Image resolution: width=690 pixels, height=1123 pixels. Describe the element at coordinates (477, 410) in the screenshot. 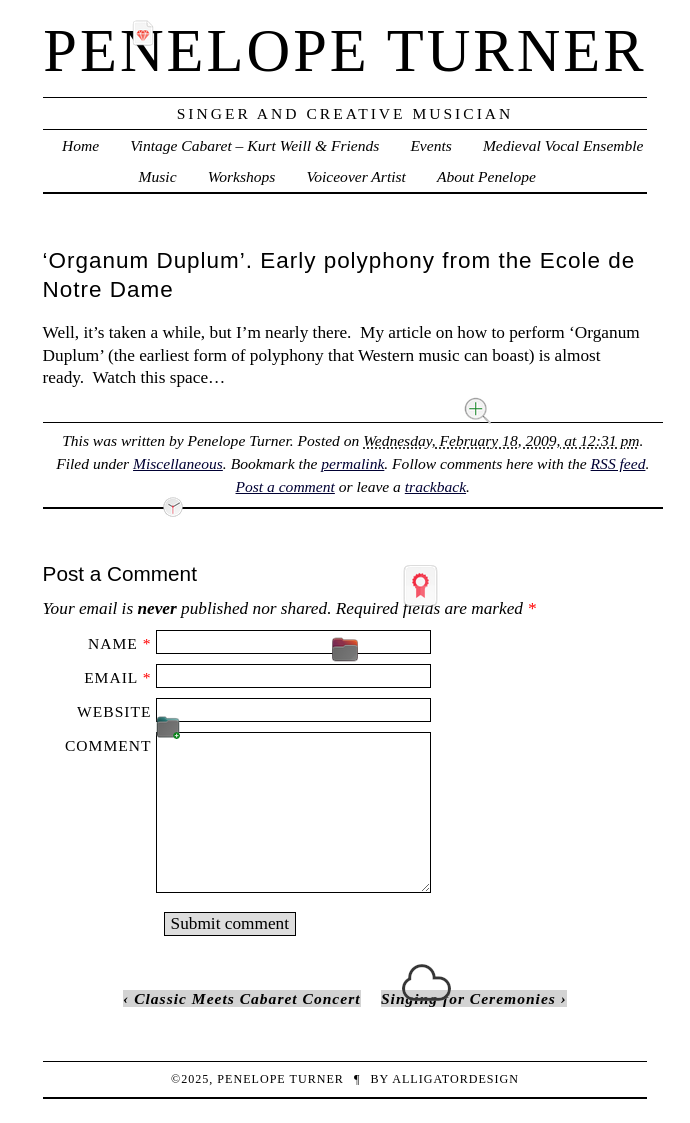

I see `zoom in on the current view` at that location.